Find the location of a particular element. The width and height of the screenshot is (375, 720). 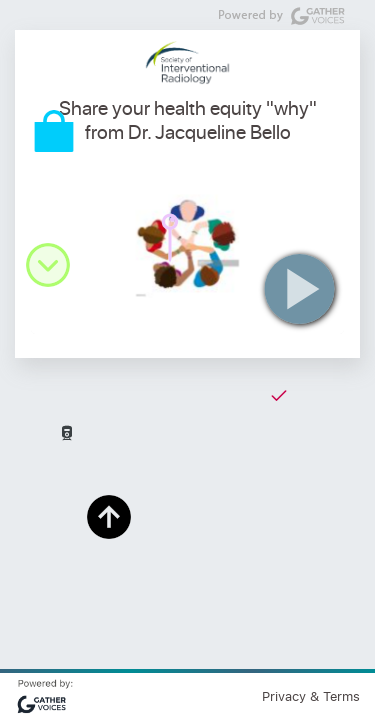

confirm or submit an action is located at coordinates (279, 396).